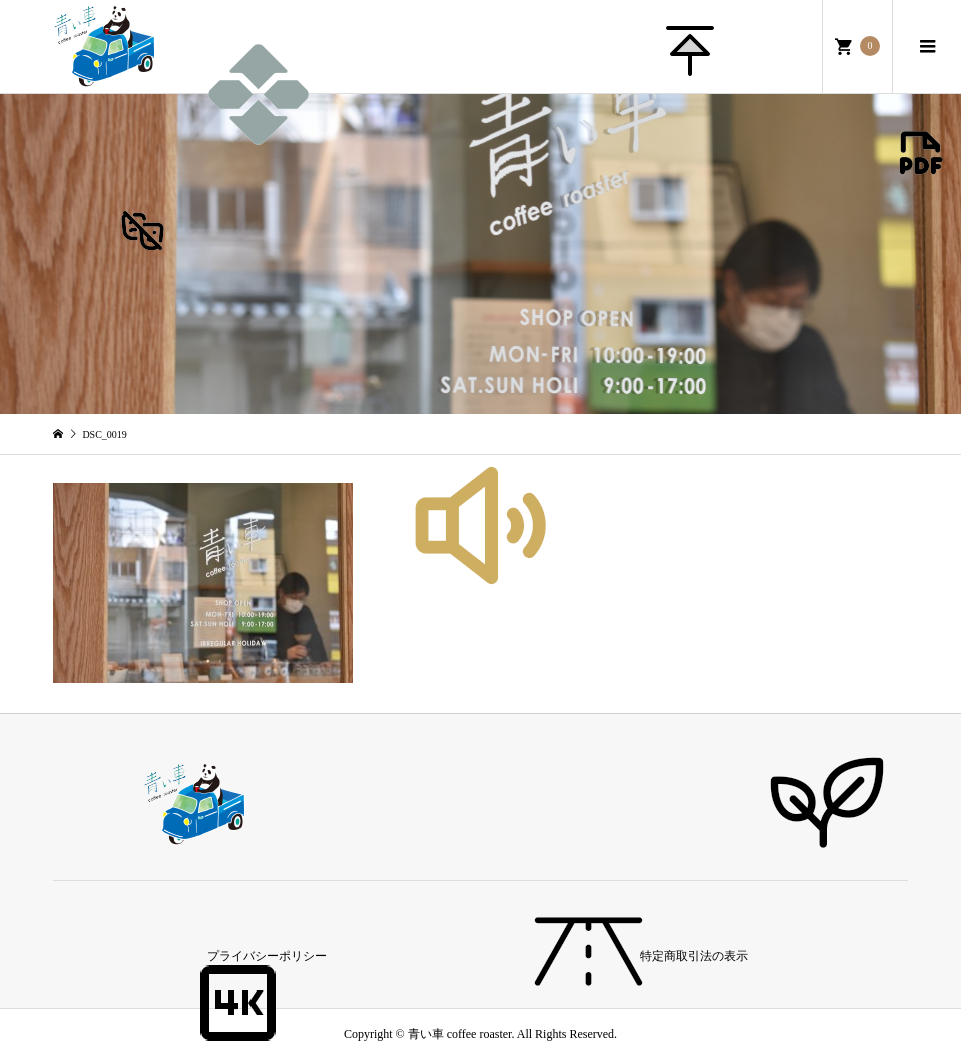 Image resolution: width=961 pixels, height=1059 pixels. Describe the element at coordinates (588, 951) in the screenshot. I see `view directions or navigation route` at that location.